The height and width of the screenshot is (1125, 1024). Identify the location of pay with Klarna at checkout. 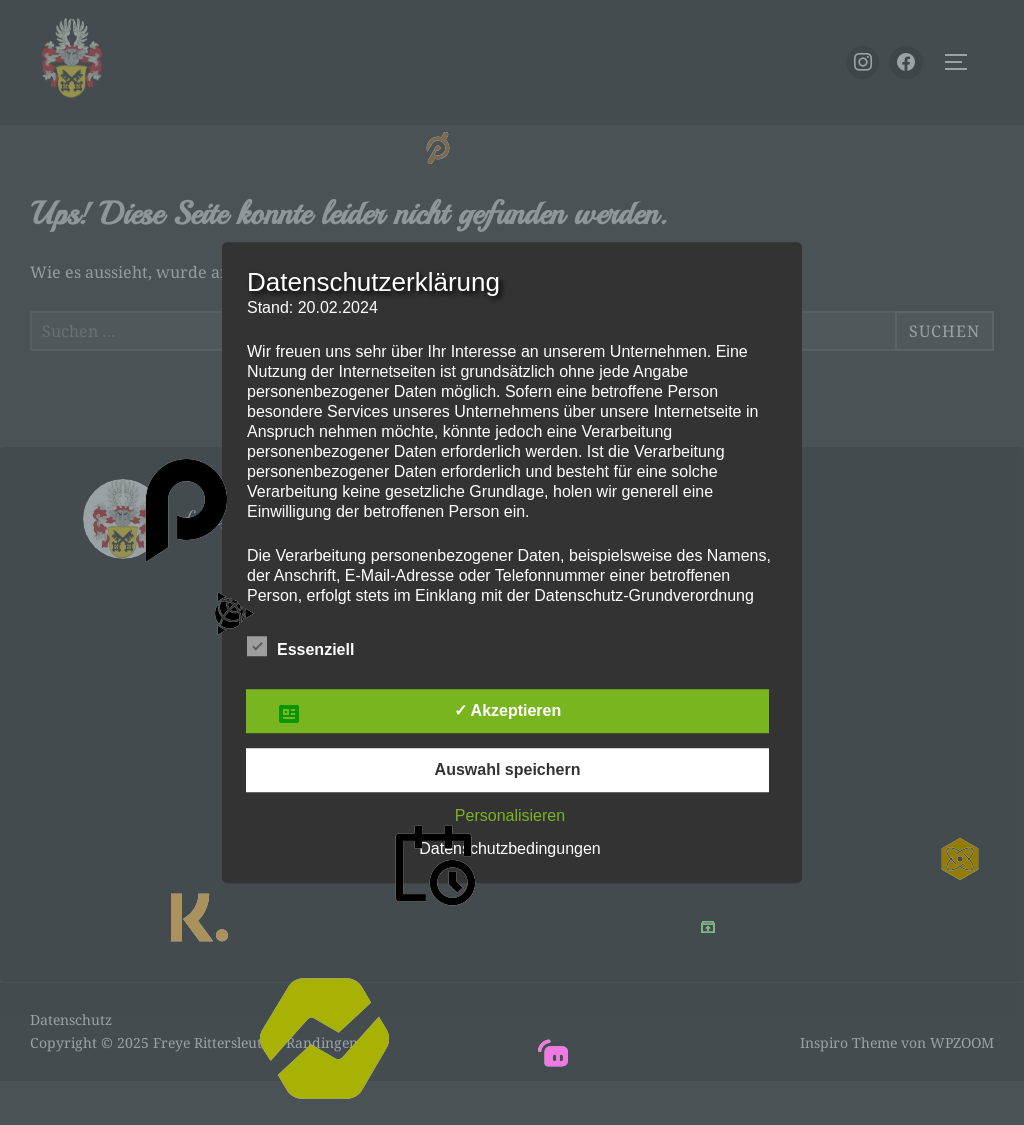
(199, 917).